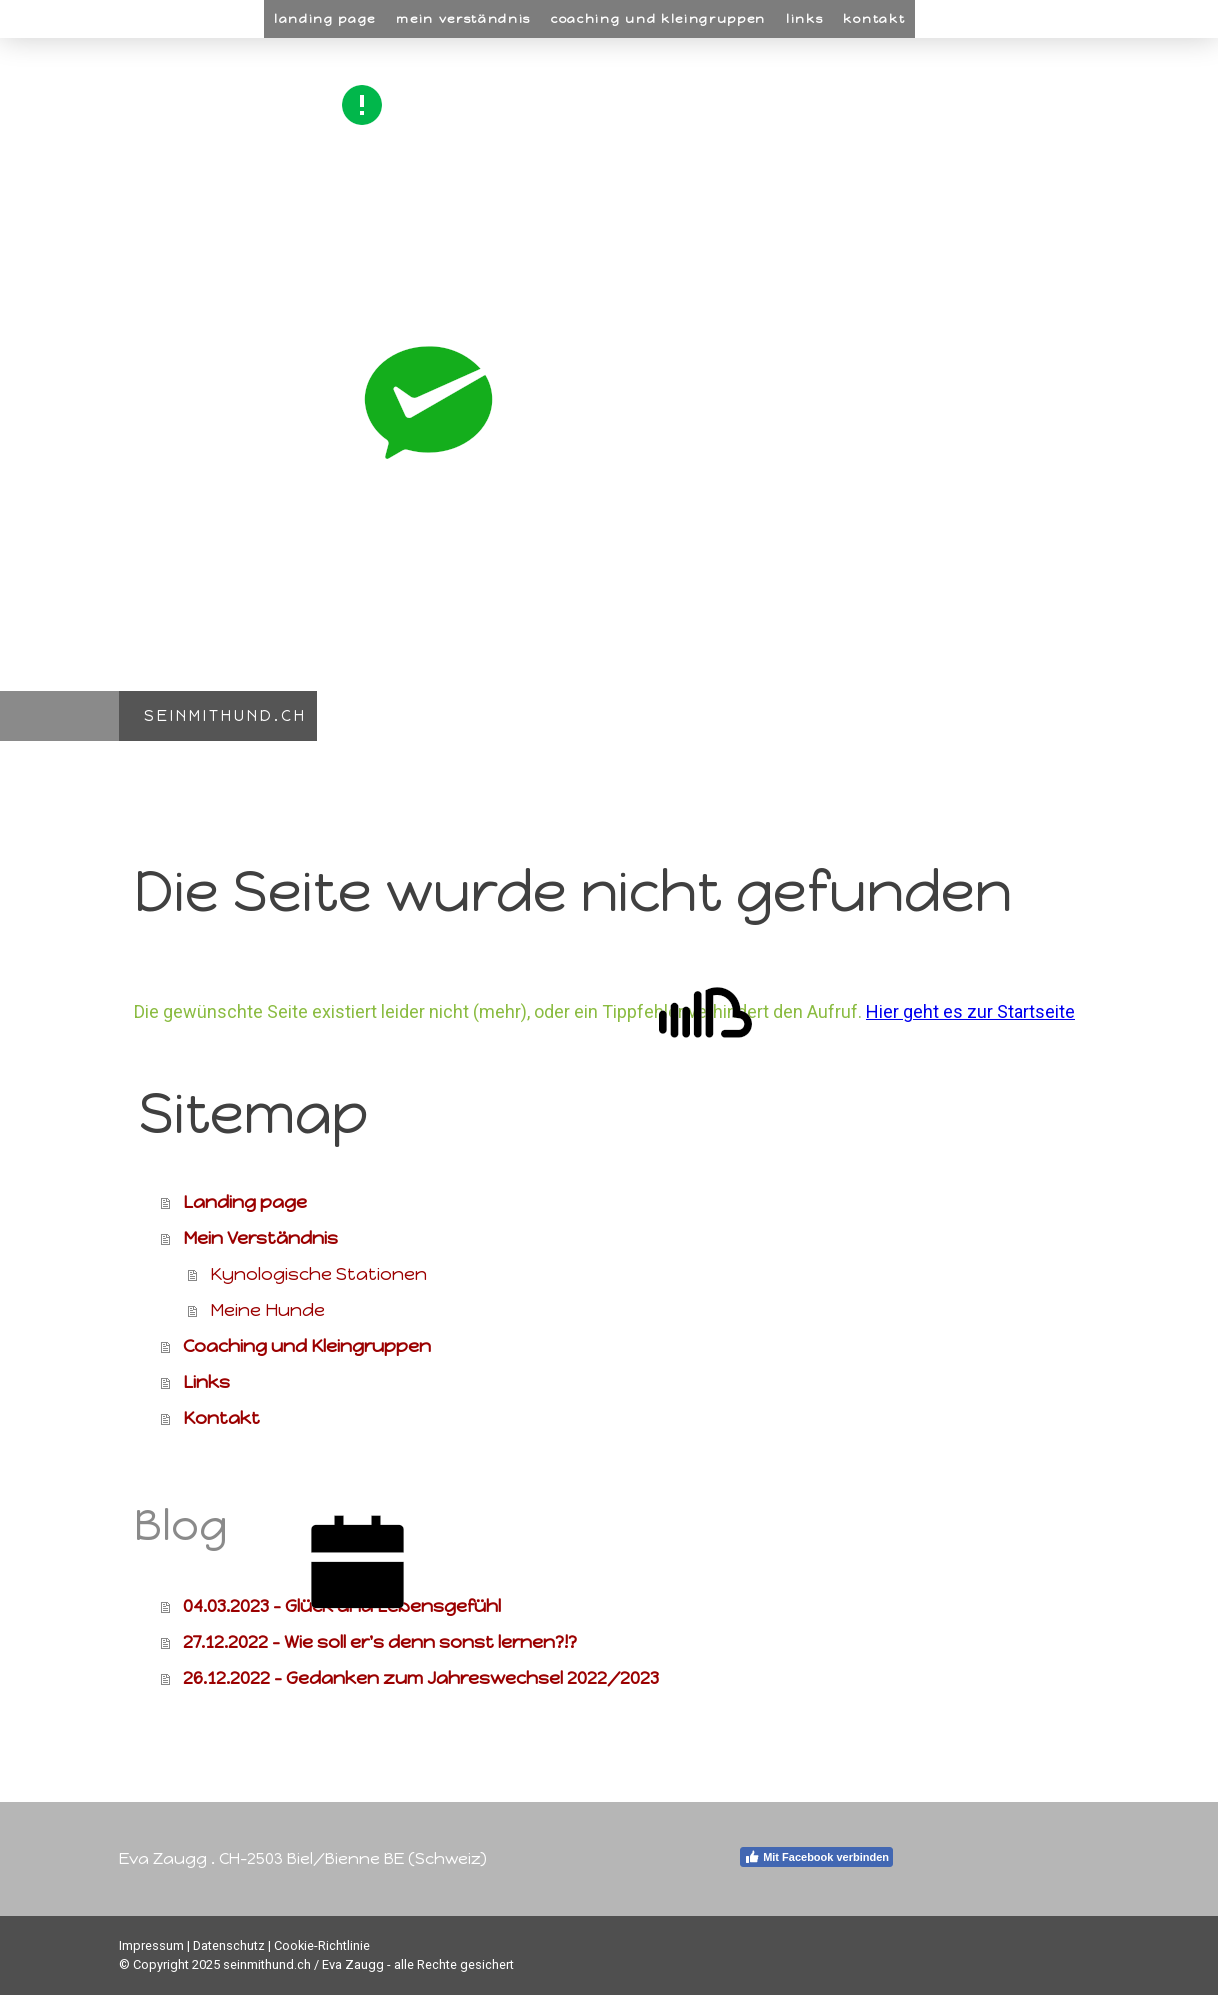  I want to click on open soundcloud app, so click(705, 1010).